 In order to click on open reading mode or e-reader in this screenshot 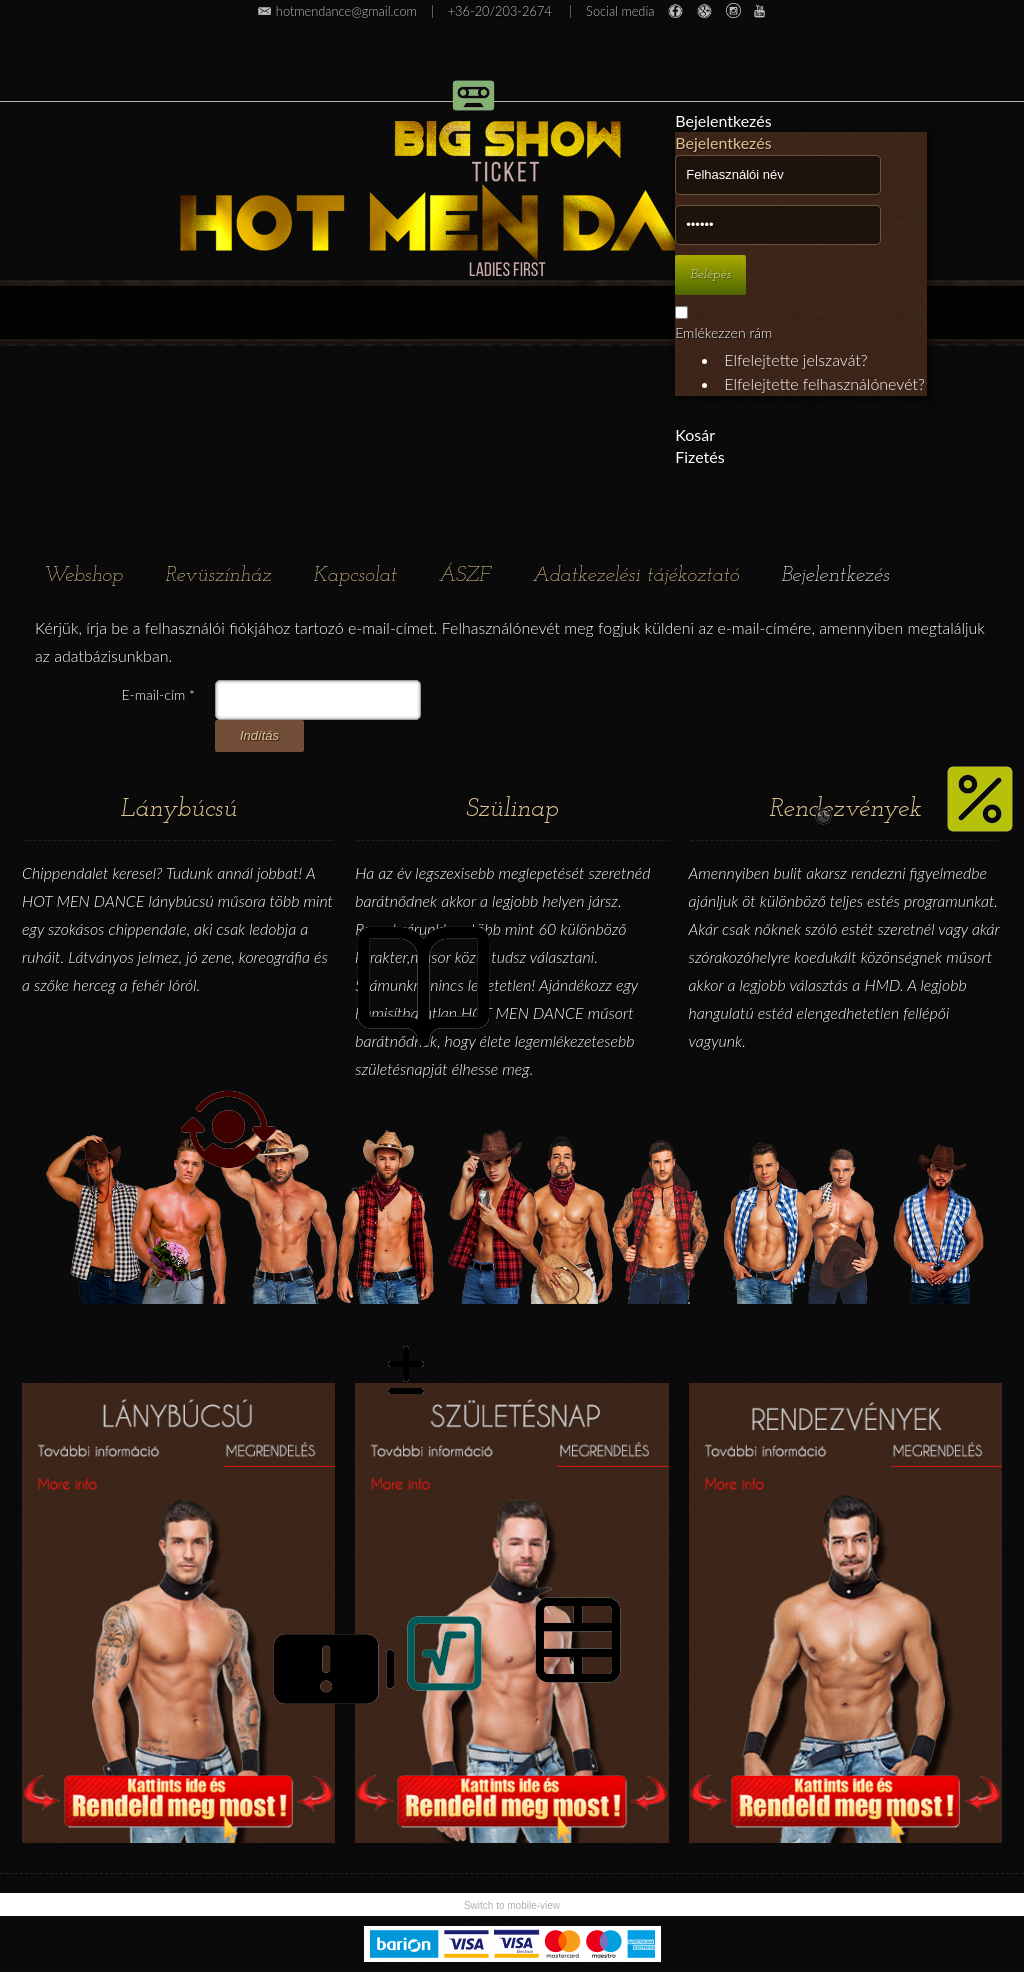, I will do `click(423, 986)`.